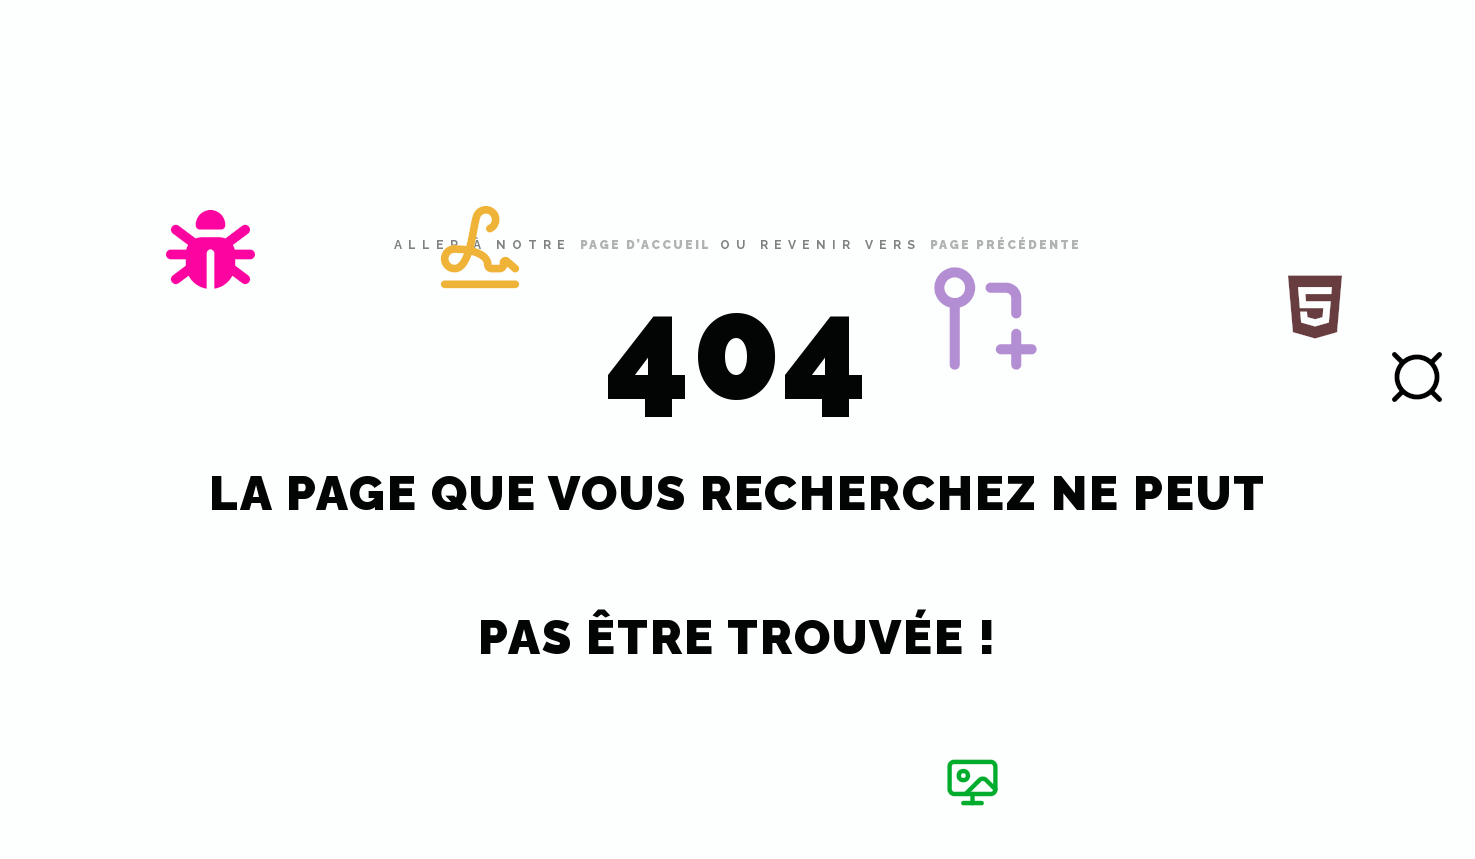 Image resolution: width=1475 pixels, height=859 pixels. I want to click on report a bug or issue, so click(210, 249).